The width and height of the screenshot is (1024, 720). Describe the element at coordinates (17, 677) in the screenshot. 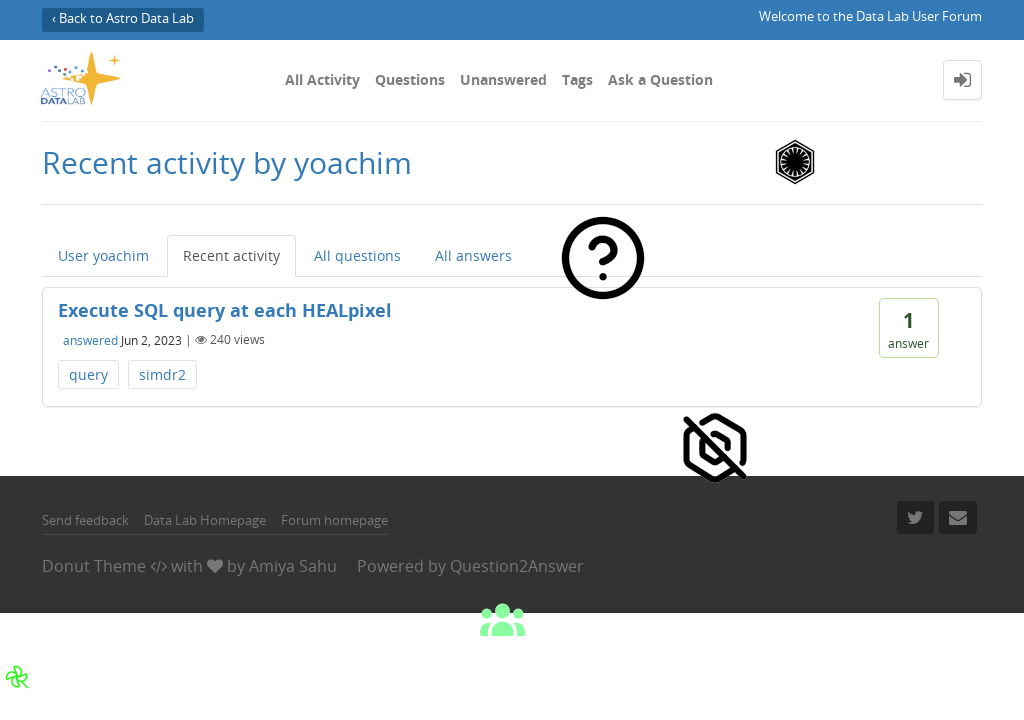

I see `decorative or playful element indicating fun or whimsy` at that location.